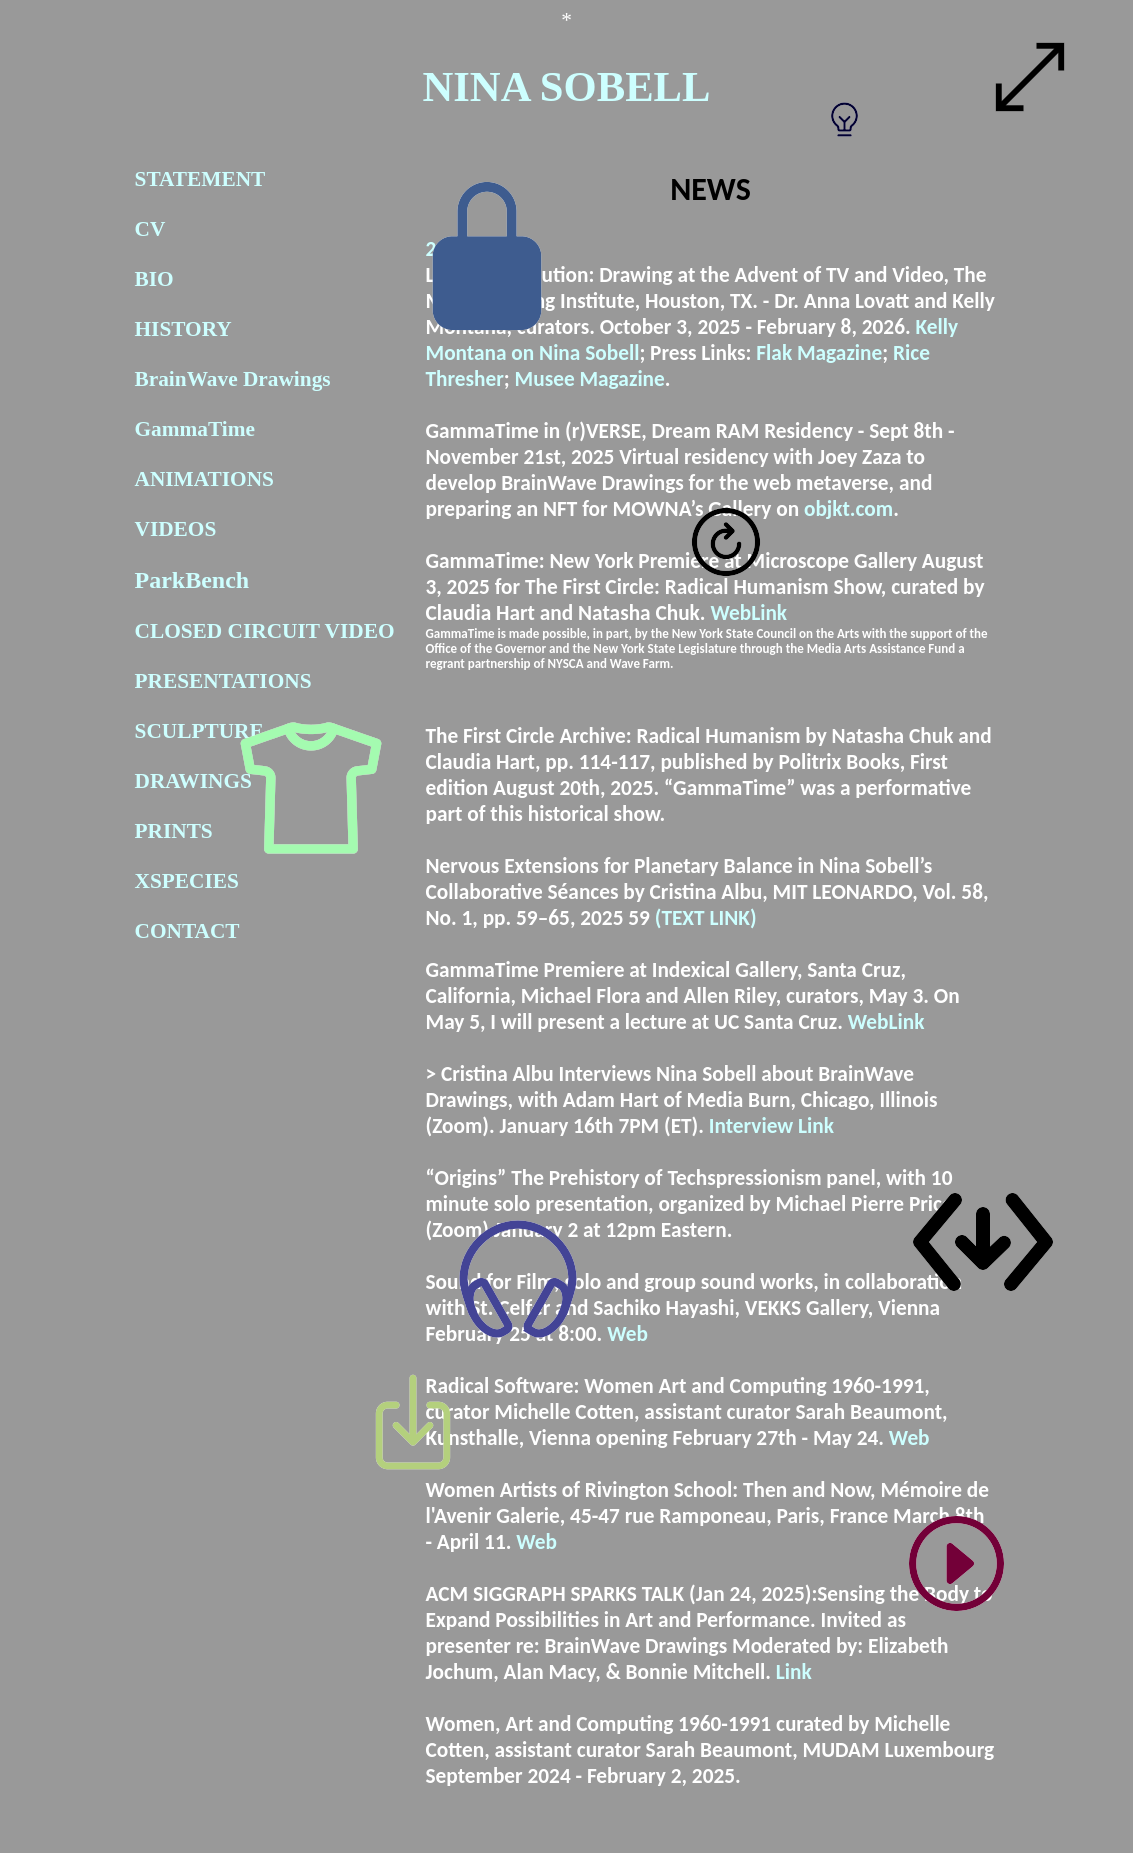  Describe the element at coordinates (311, 788) in the screenshot. I see `browse clothing or apparel items` at that location.